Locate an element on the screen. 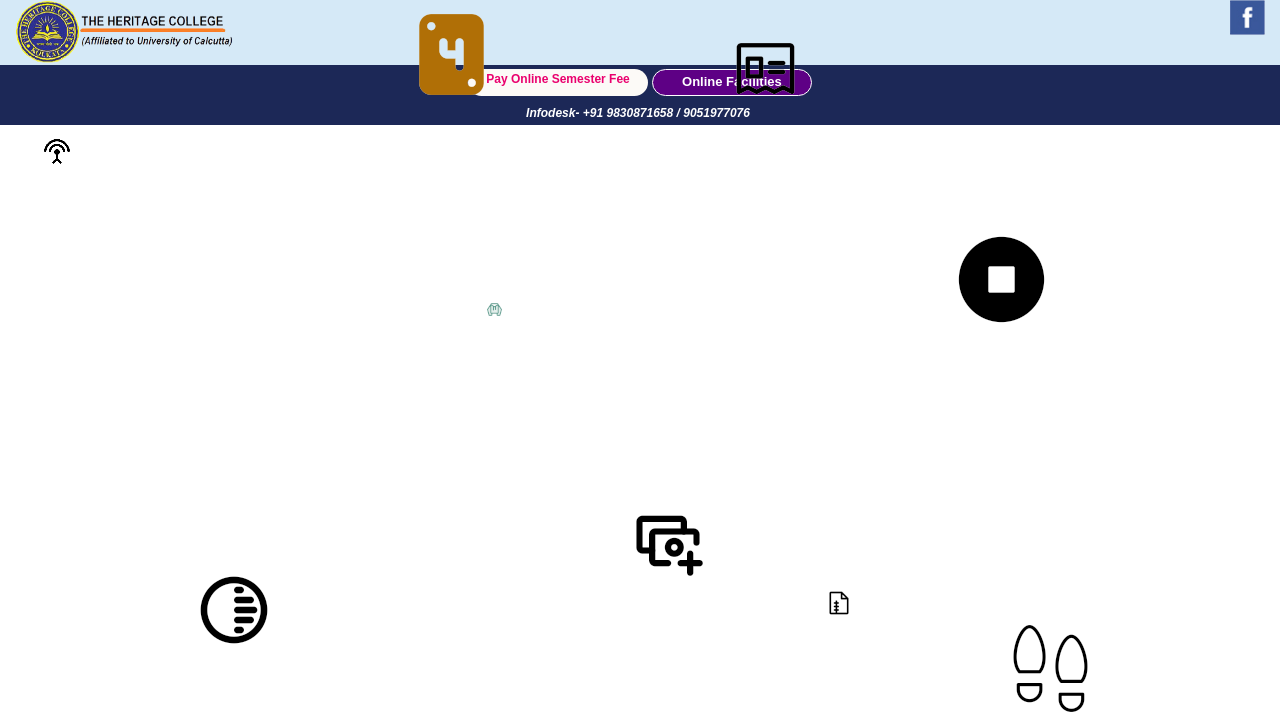 The image size is (1280, 720). a four of clubs playing card is located at coordinates (451, 54).